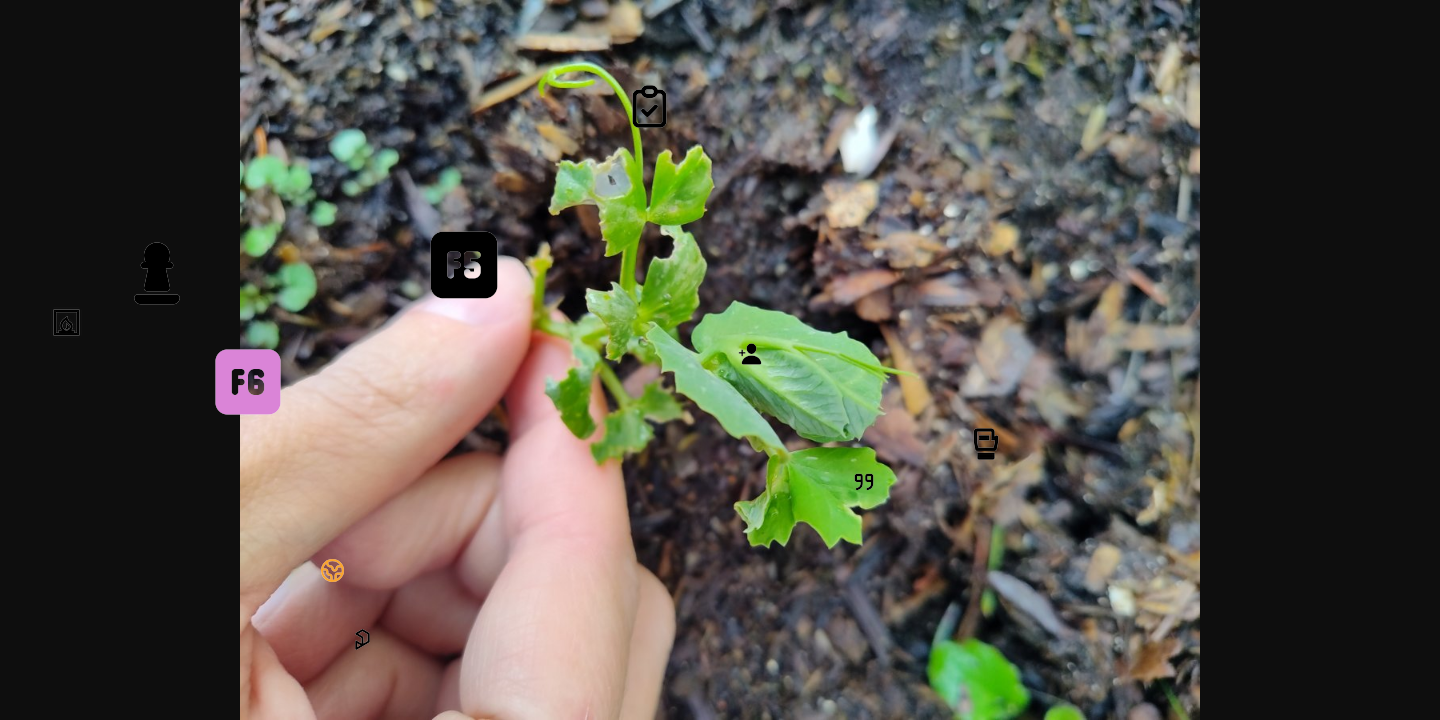 The width and height of the screenshot is (1440, 720). I want to click on add a new contact or friend, so click(750, 354).